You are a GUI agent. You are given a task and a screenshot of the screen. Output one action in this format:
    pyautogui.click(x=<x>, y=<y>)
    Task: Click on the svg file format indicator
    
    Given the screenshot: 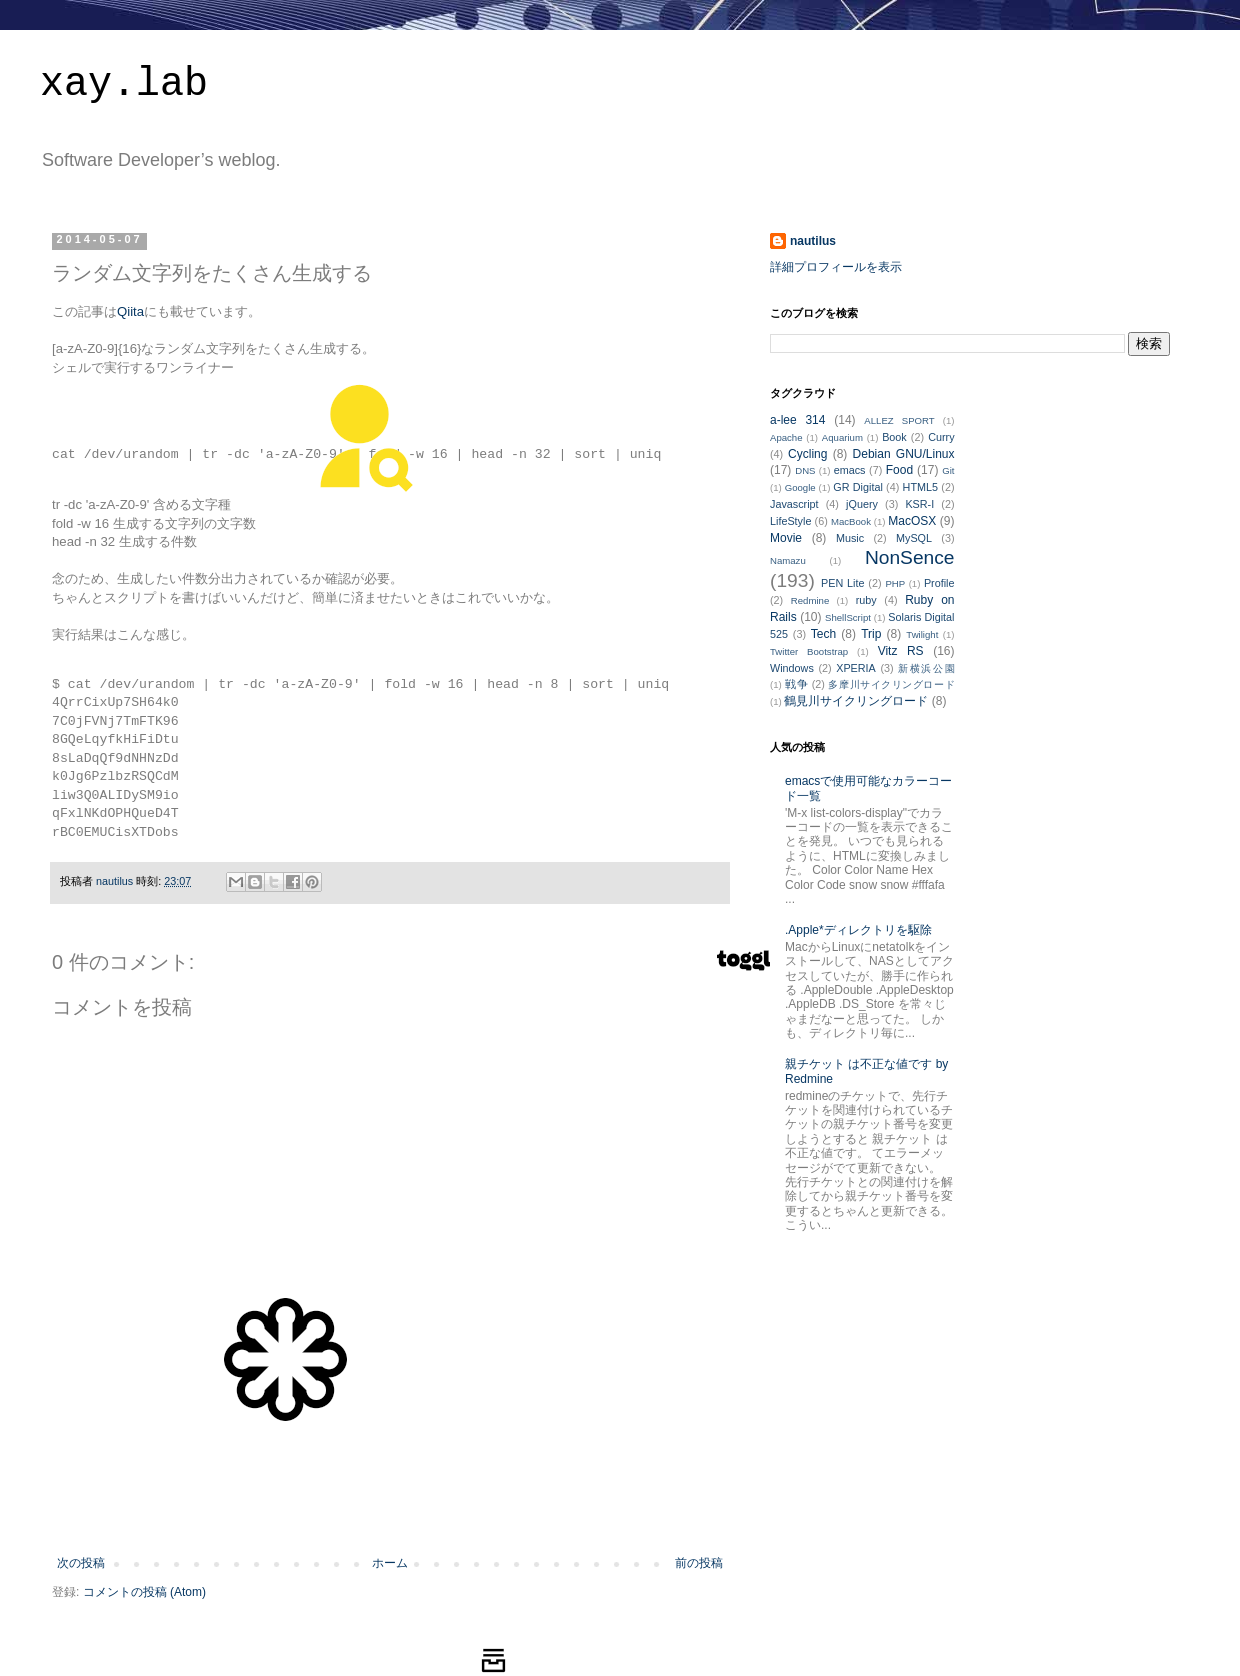 What is the action you would take?
    pyautogui.click(x=285, y=1359)
    